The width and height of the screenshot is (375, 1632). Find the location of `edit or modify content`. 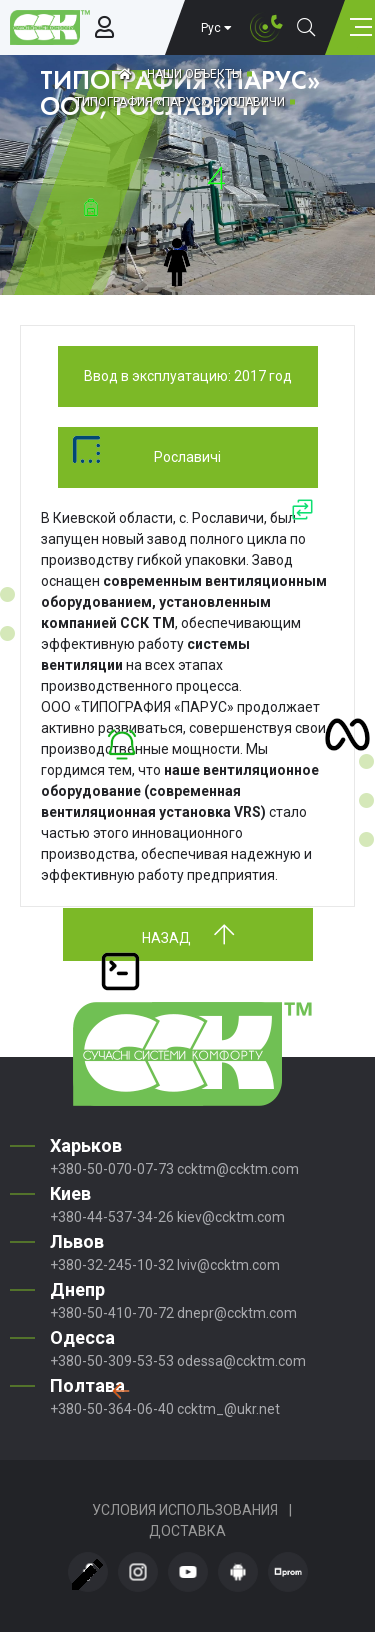

edit or modify content is located at coordinates (87, 1574).